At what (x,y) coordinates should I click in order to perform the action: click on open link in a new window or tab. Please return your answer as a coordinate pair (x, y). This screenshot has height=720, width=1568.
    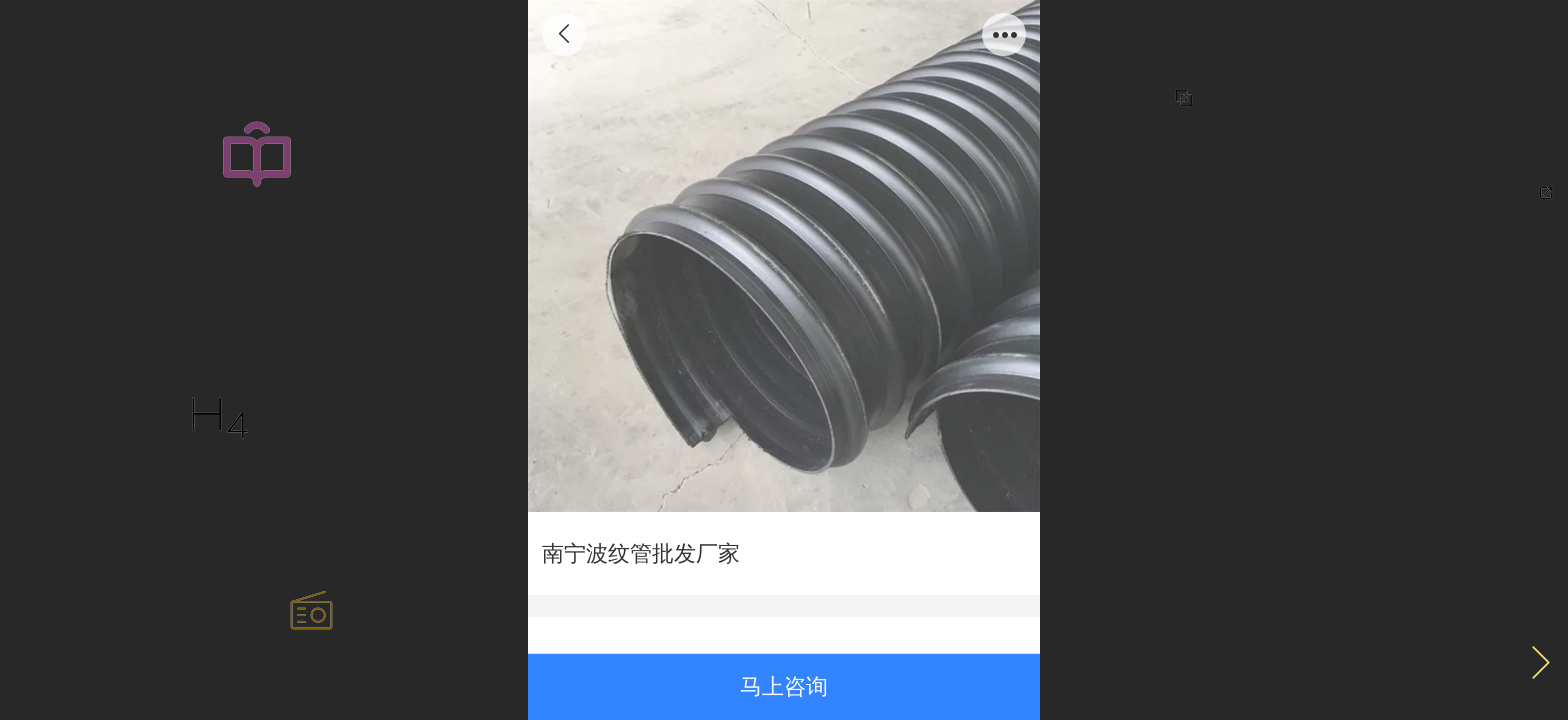
    Looking at the image, I should click on (1546, 193).